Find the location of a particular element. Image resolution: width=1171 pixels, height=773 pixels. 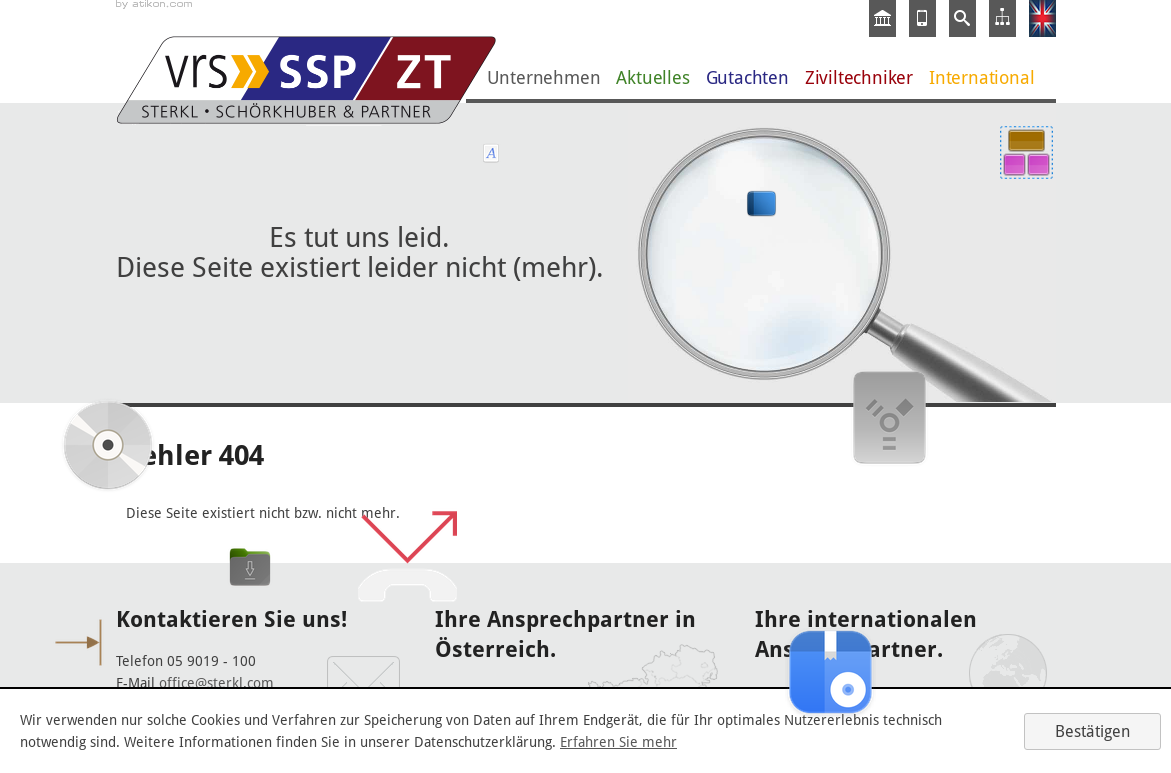

open your downloads folder is located at coordinates (250, 567).